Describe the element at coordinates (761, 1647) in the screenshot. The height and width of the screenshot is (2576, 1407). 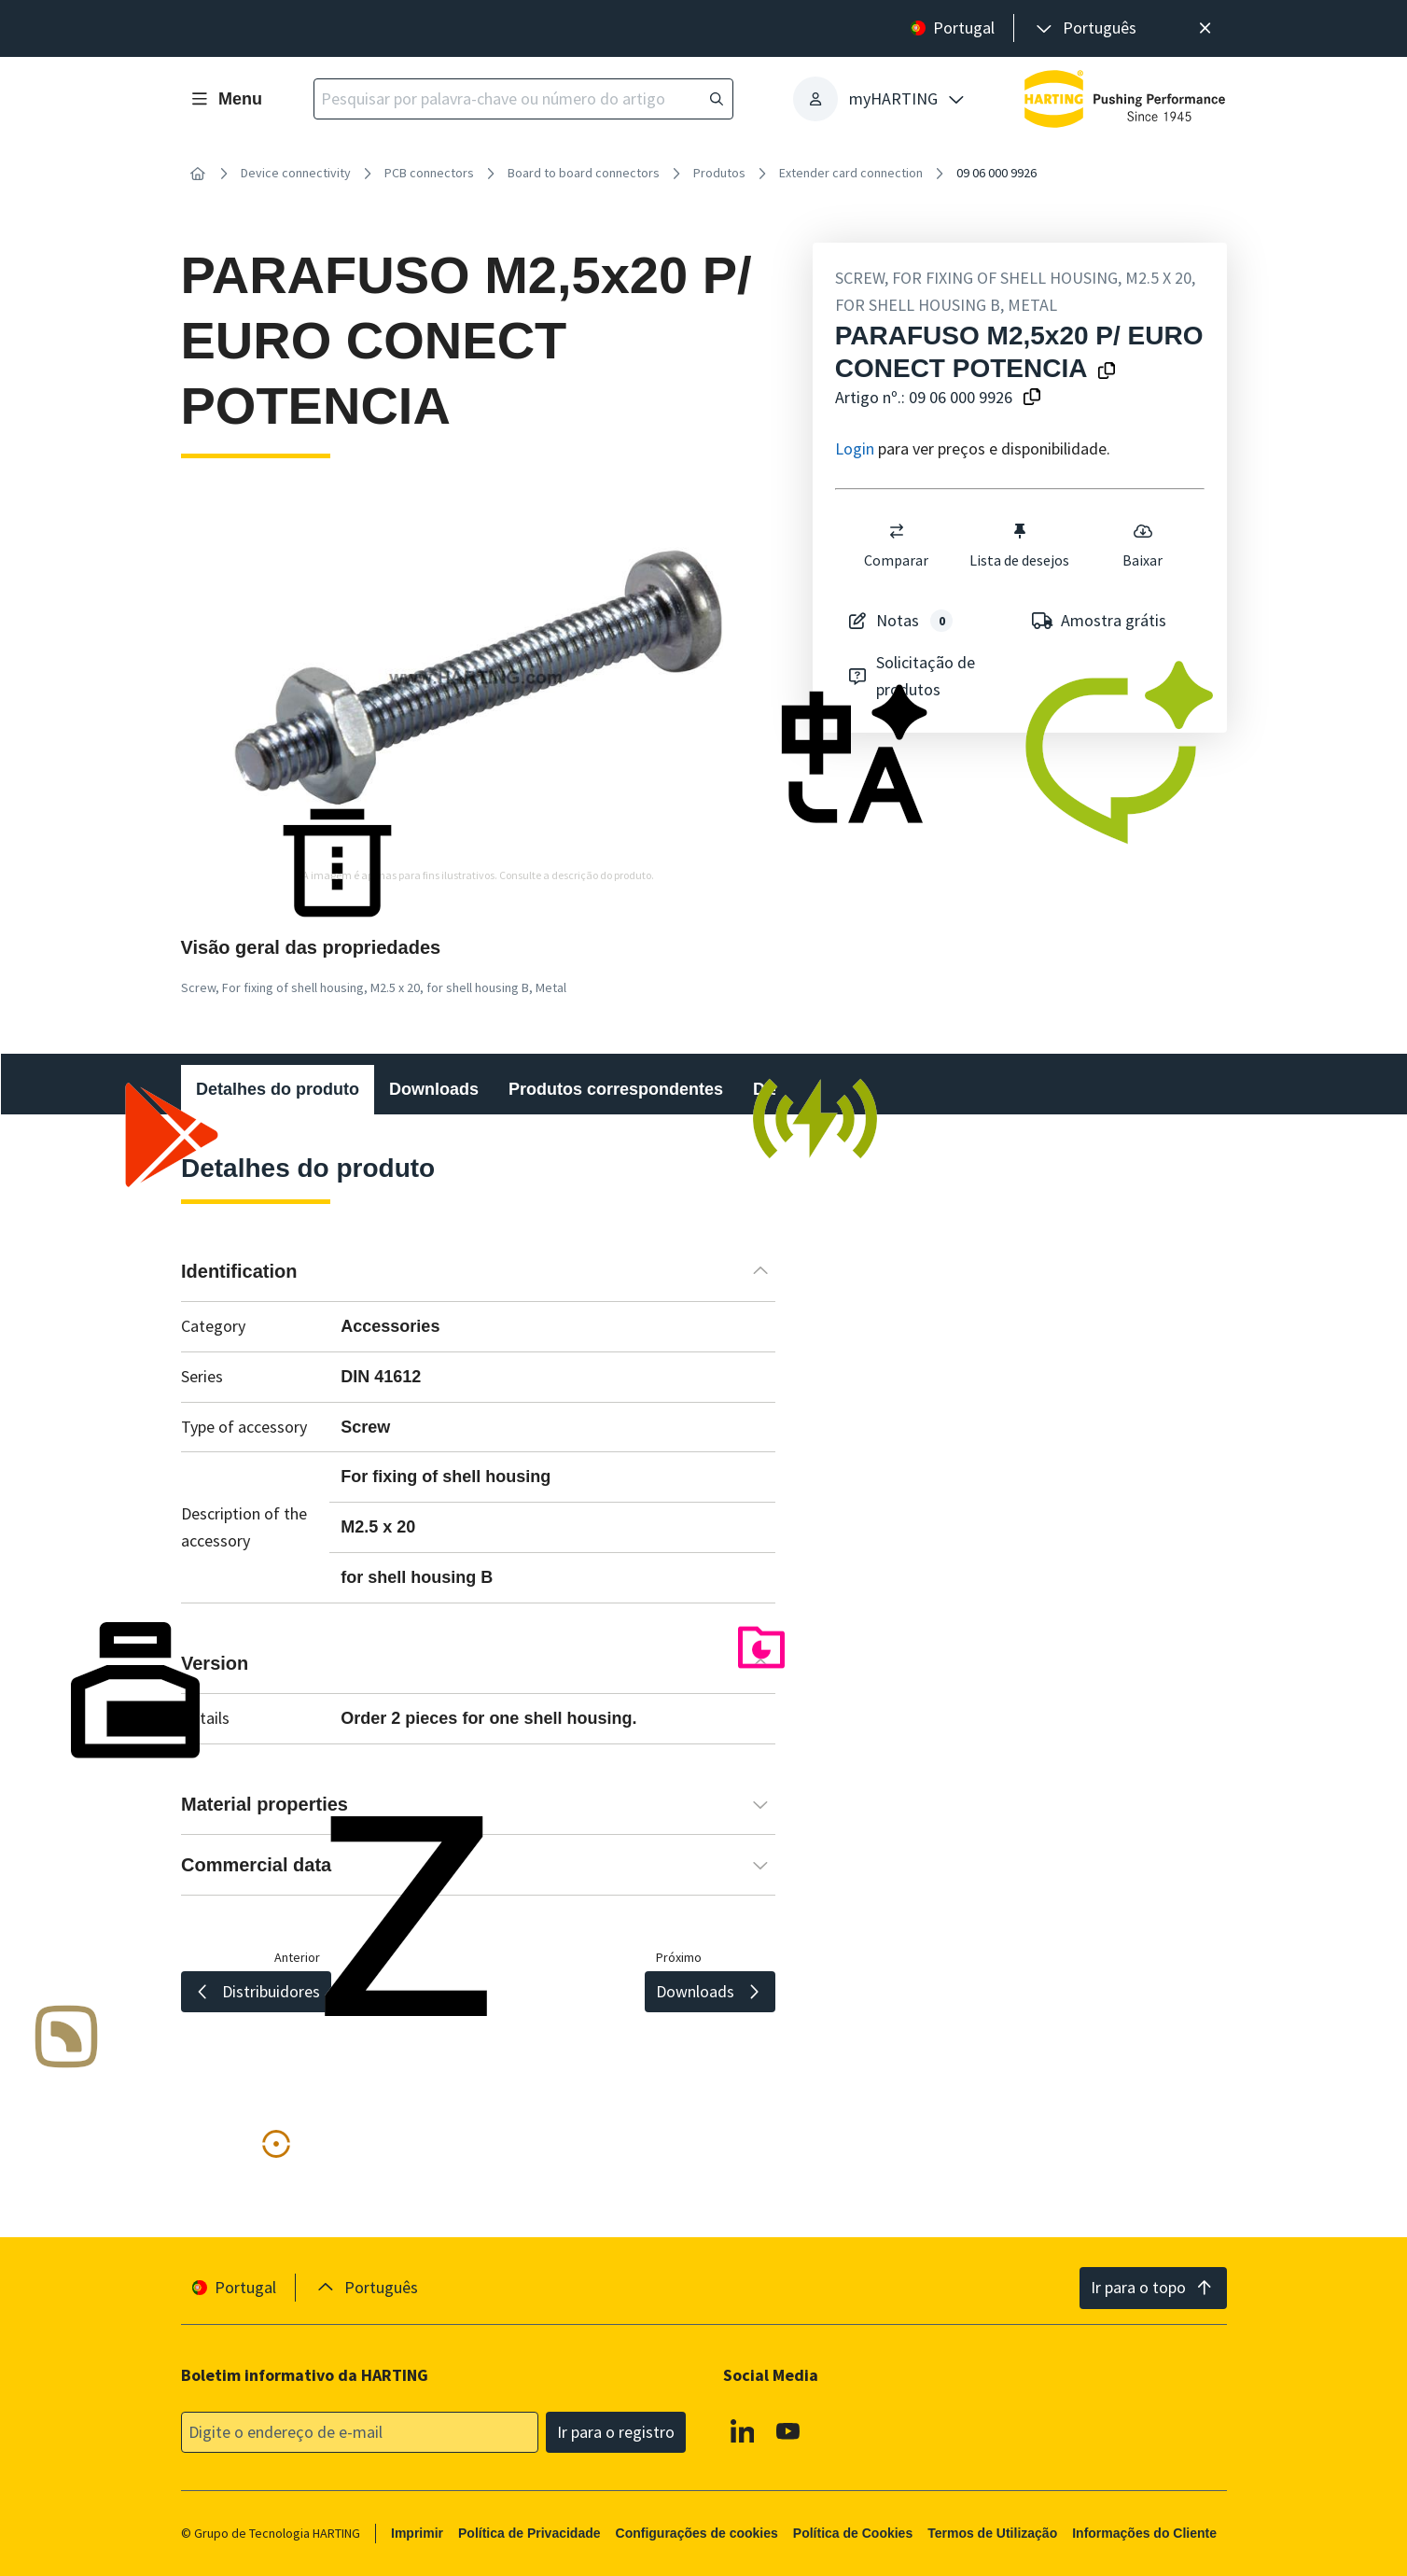
I see `access analytics or reports folder` at that location.